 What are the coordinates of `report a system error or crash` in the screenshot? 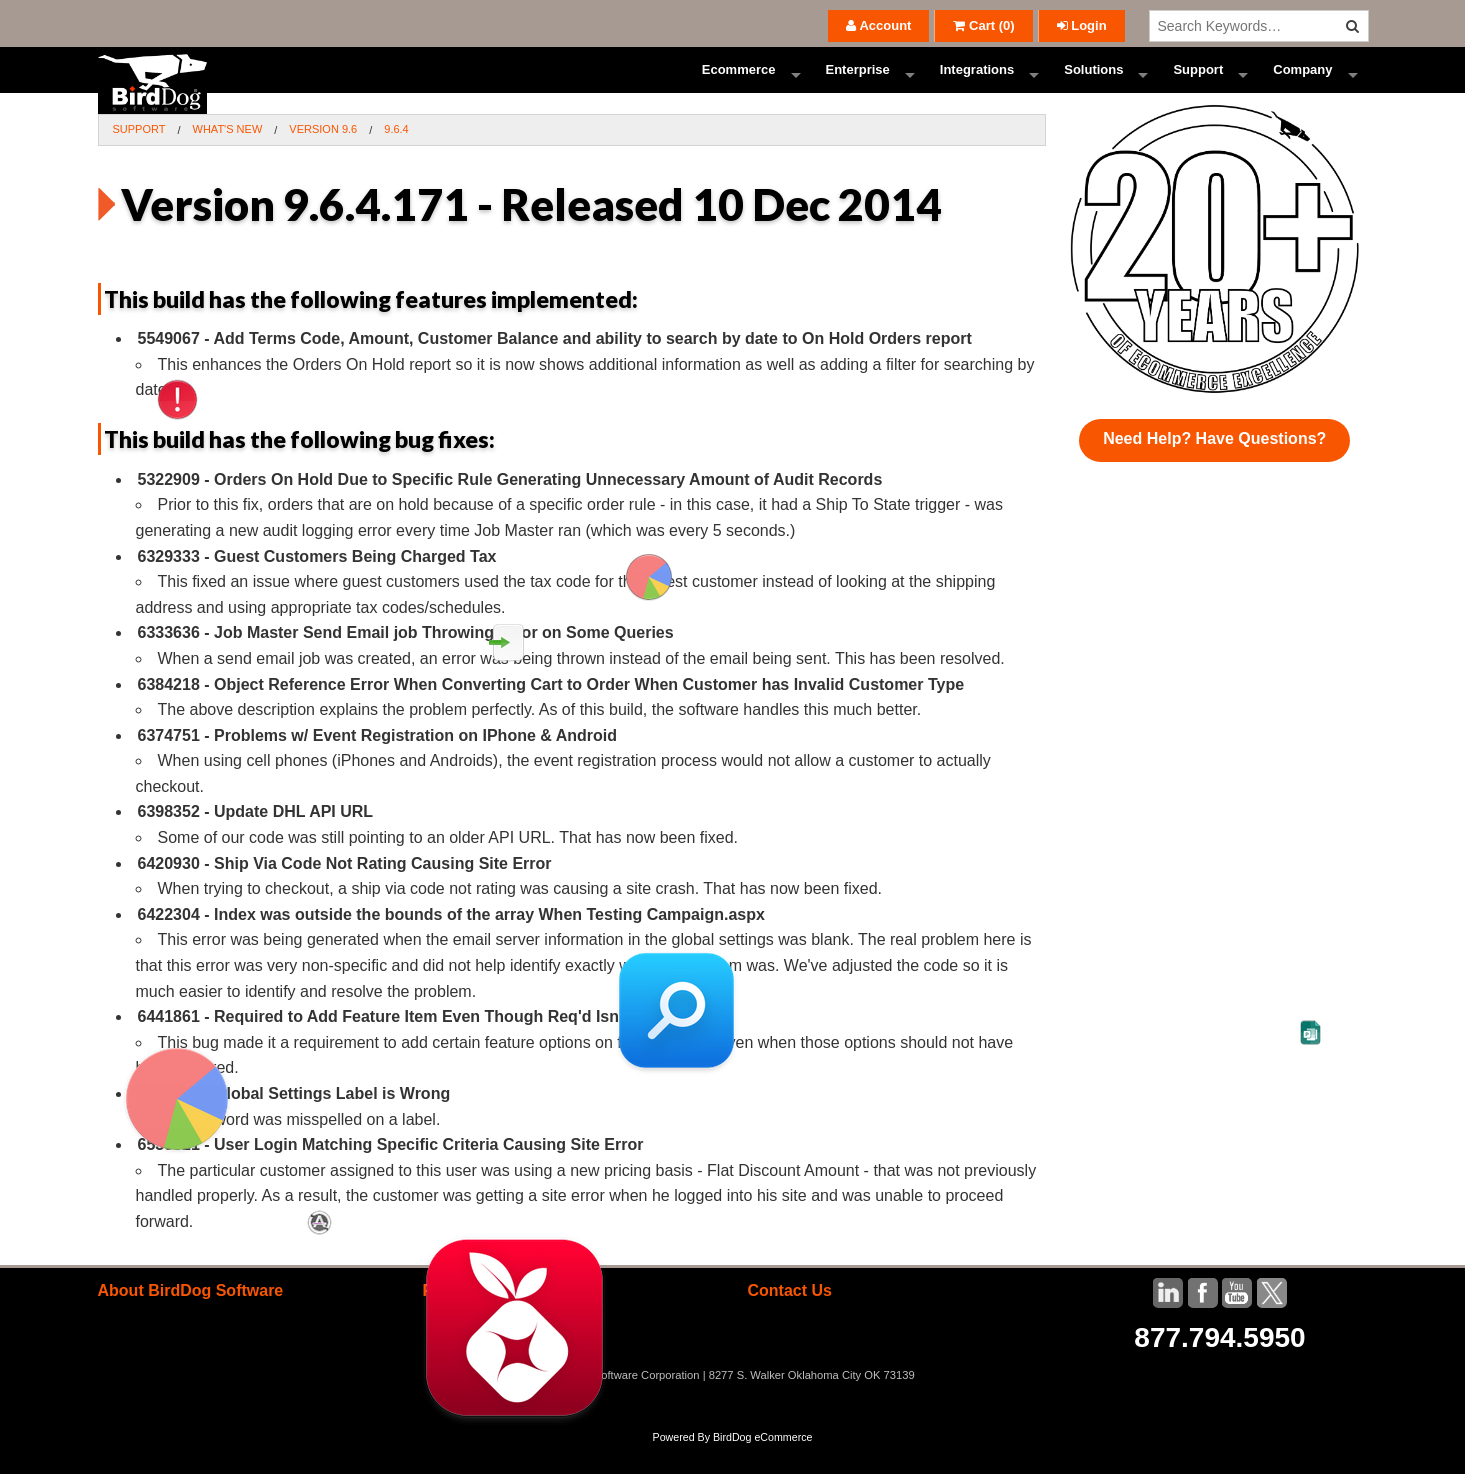 It's located at (177, 399).